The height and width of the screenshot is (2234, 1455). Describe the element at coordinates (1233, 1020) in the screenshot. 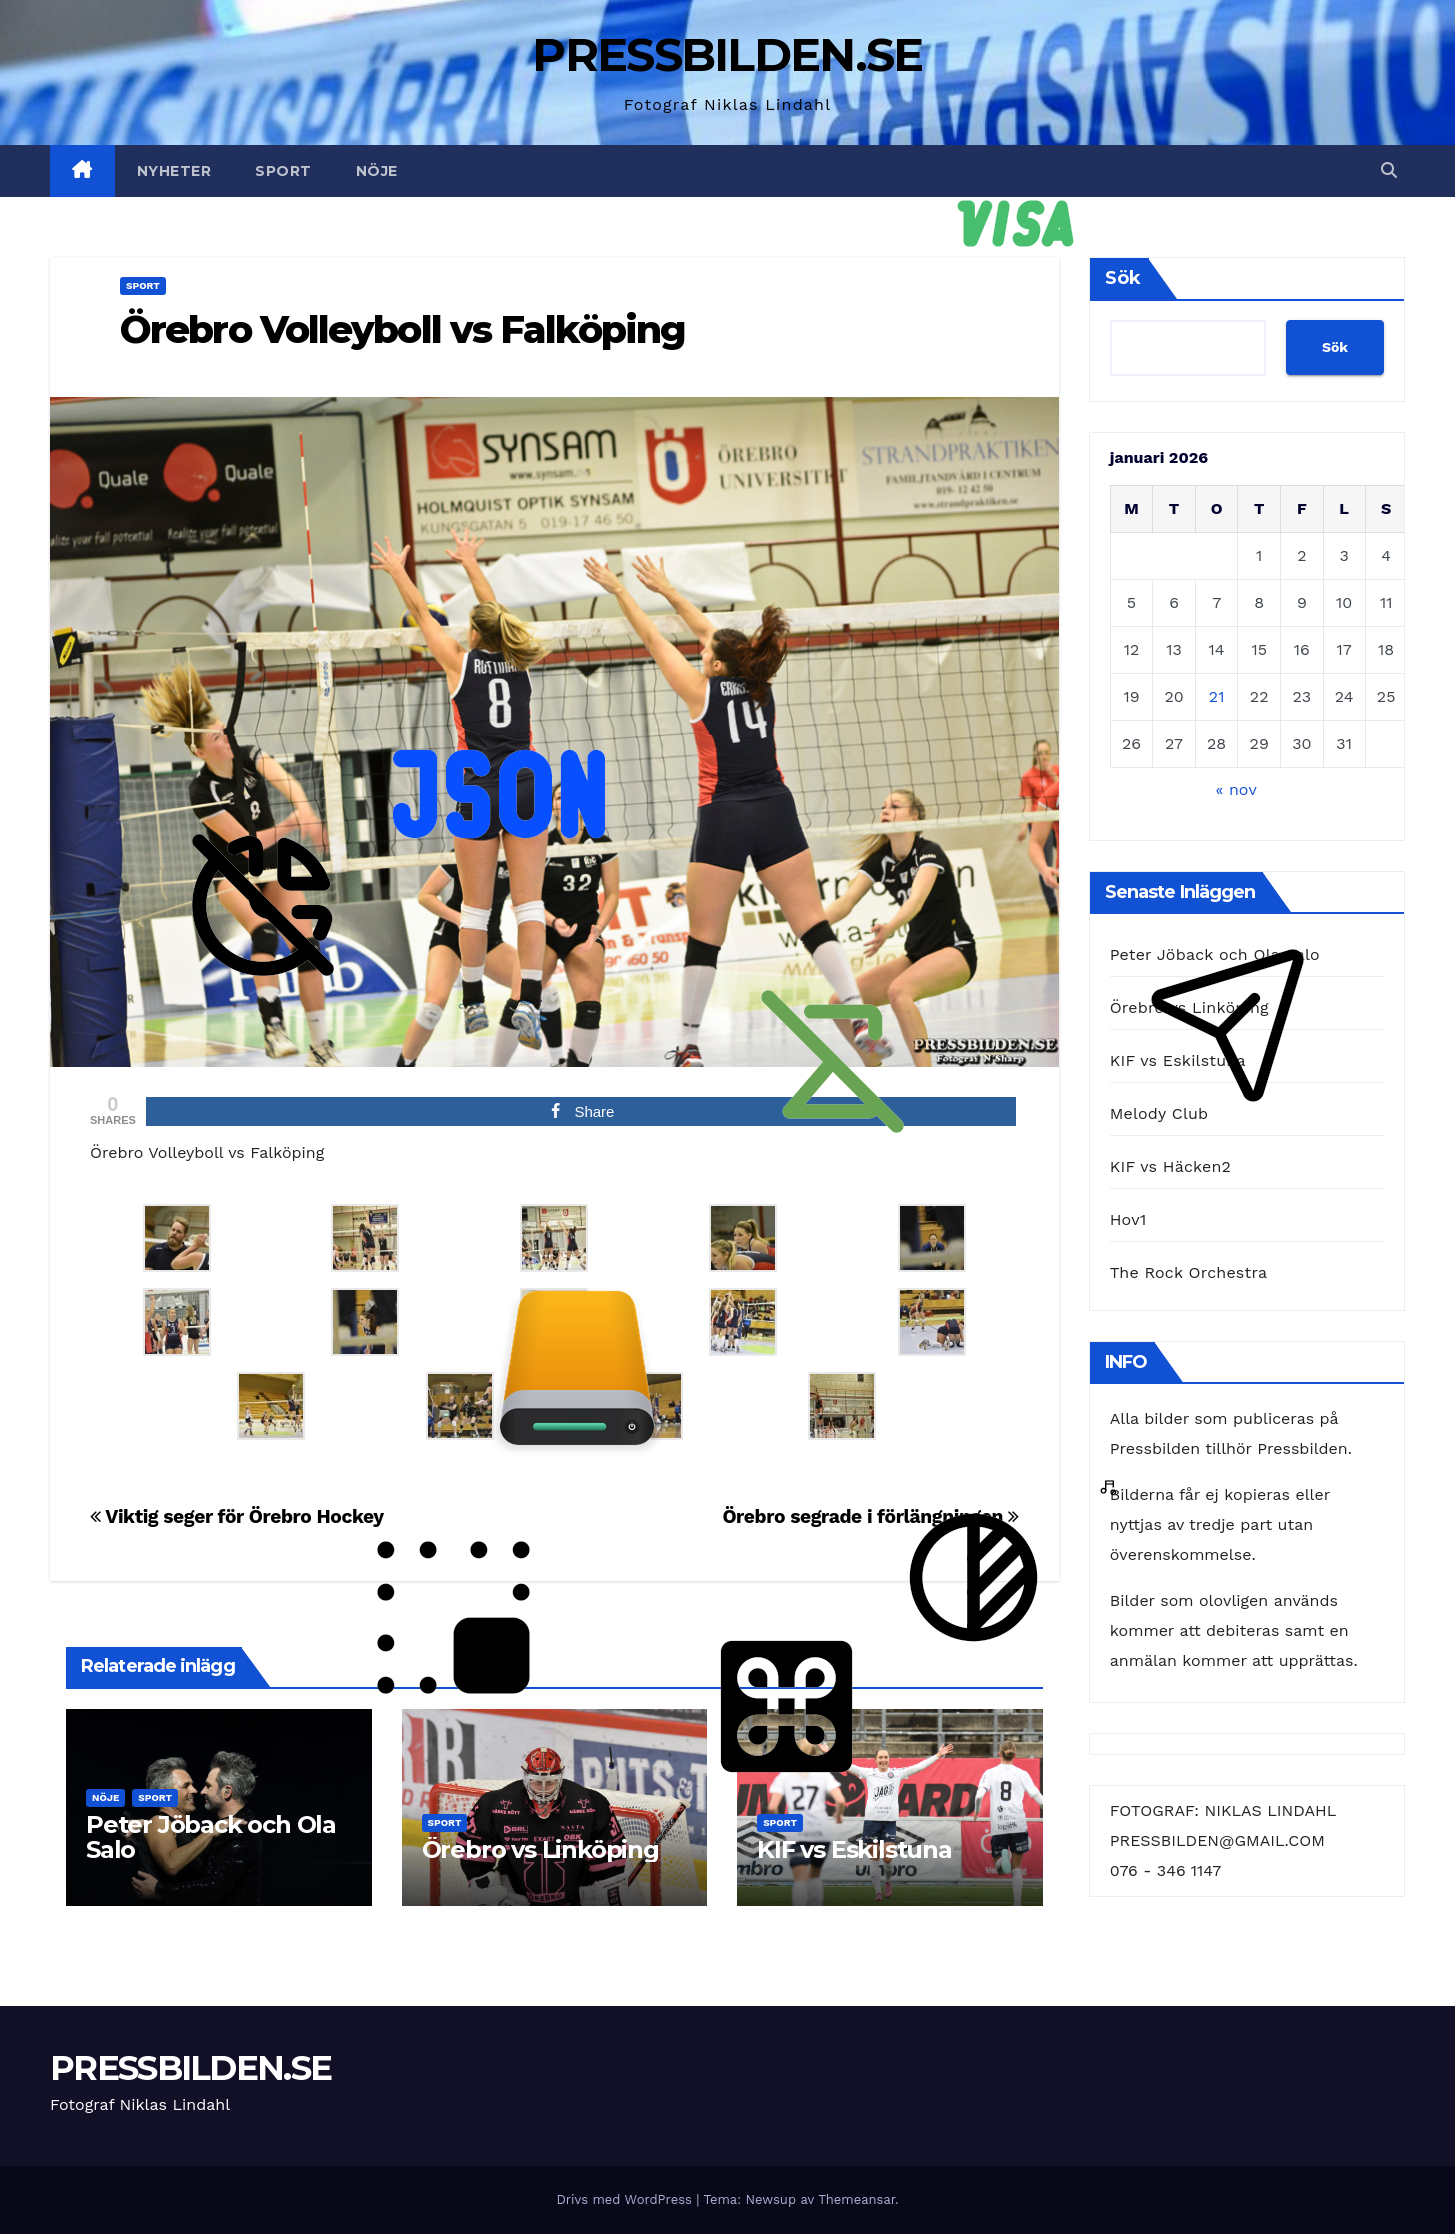

I see `send a message` at that location.